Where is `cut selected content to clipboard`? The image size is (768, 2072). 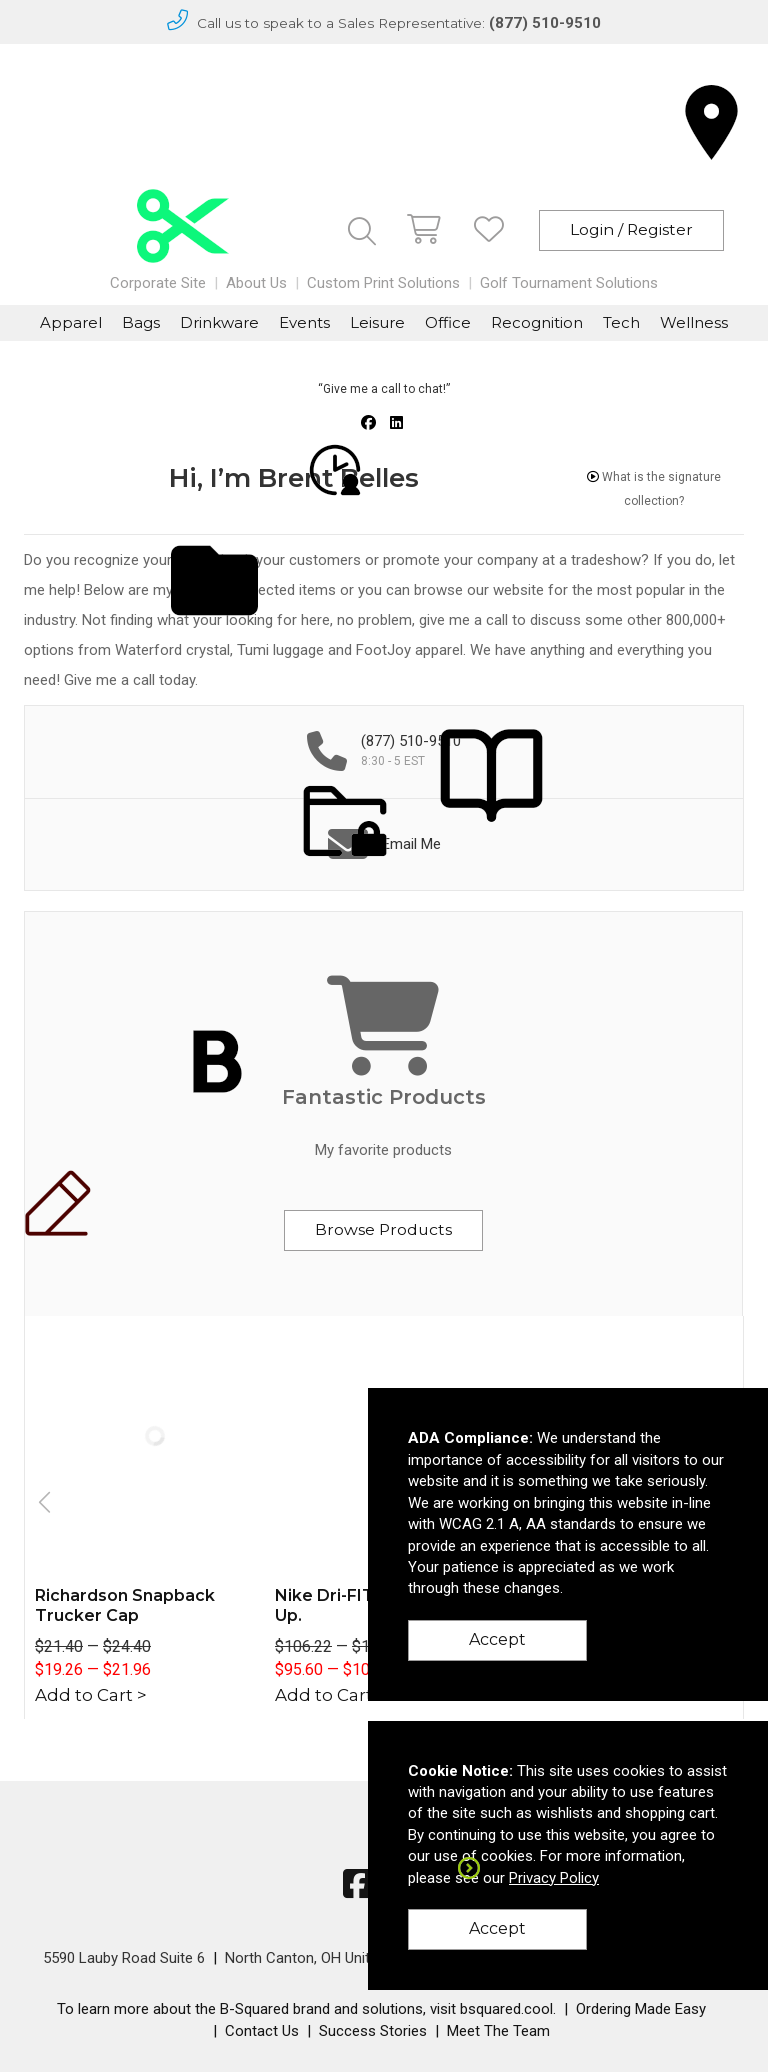 cut selected content to clipboard is located at coordinates (183, 226).